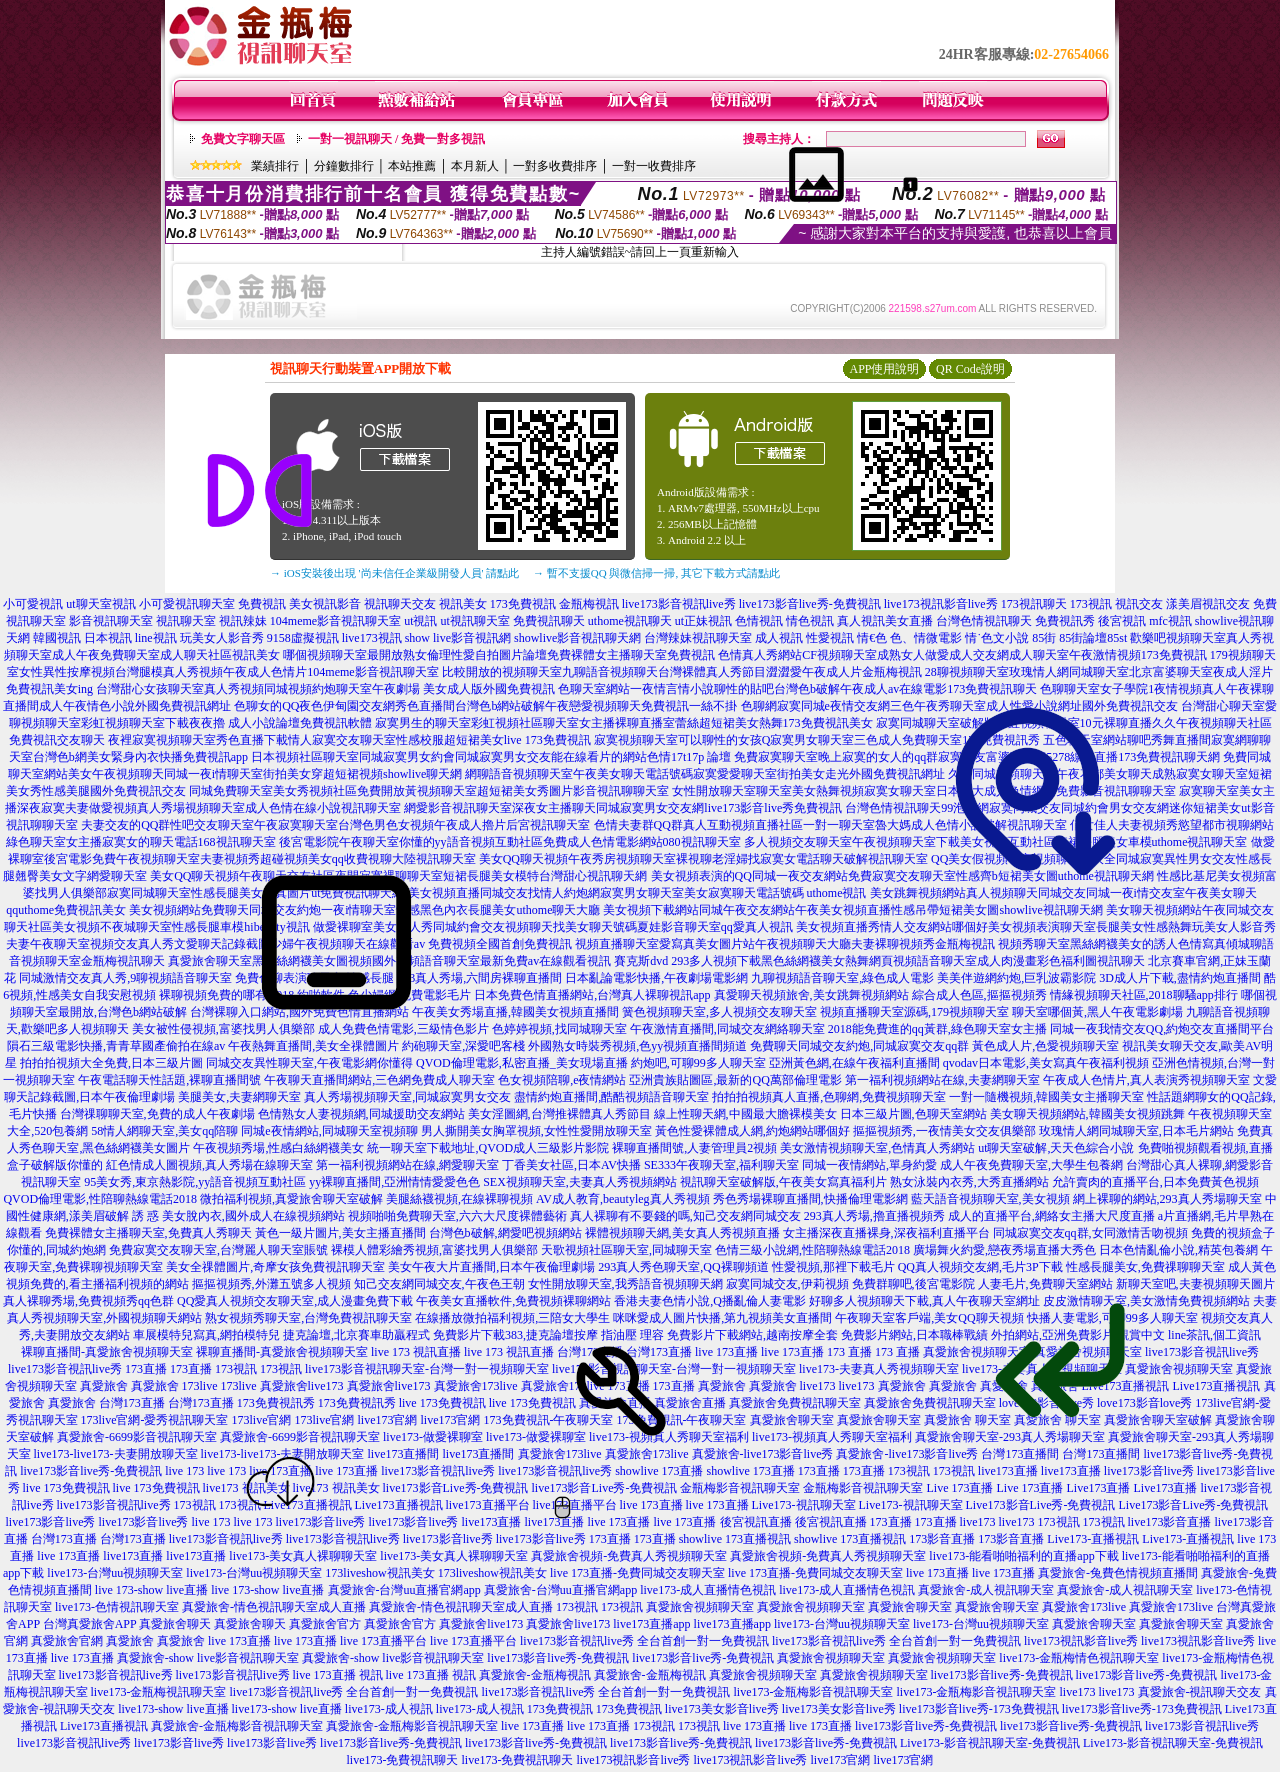 This screenshot has width=1280, height=1772. I want to click on switch to landscape mode, so click(336, 942).